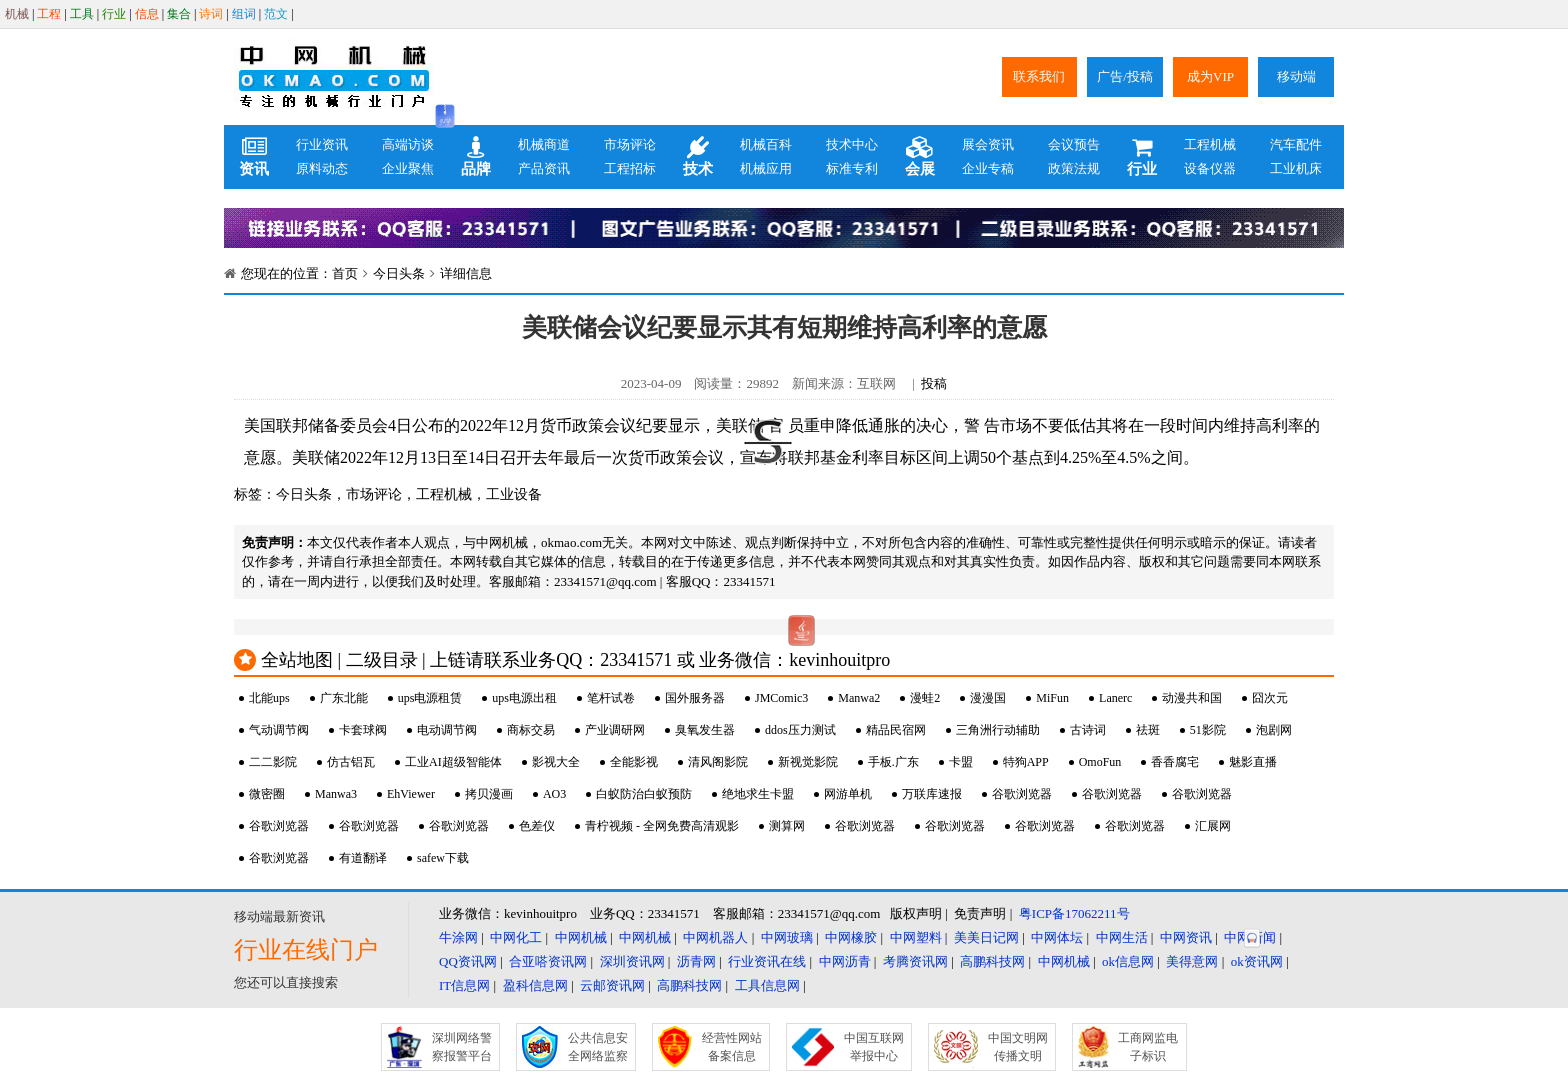  Describe the element at coordinates (445, 116) in the screenshot. I see `a gzip compressed archive file` at that location.